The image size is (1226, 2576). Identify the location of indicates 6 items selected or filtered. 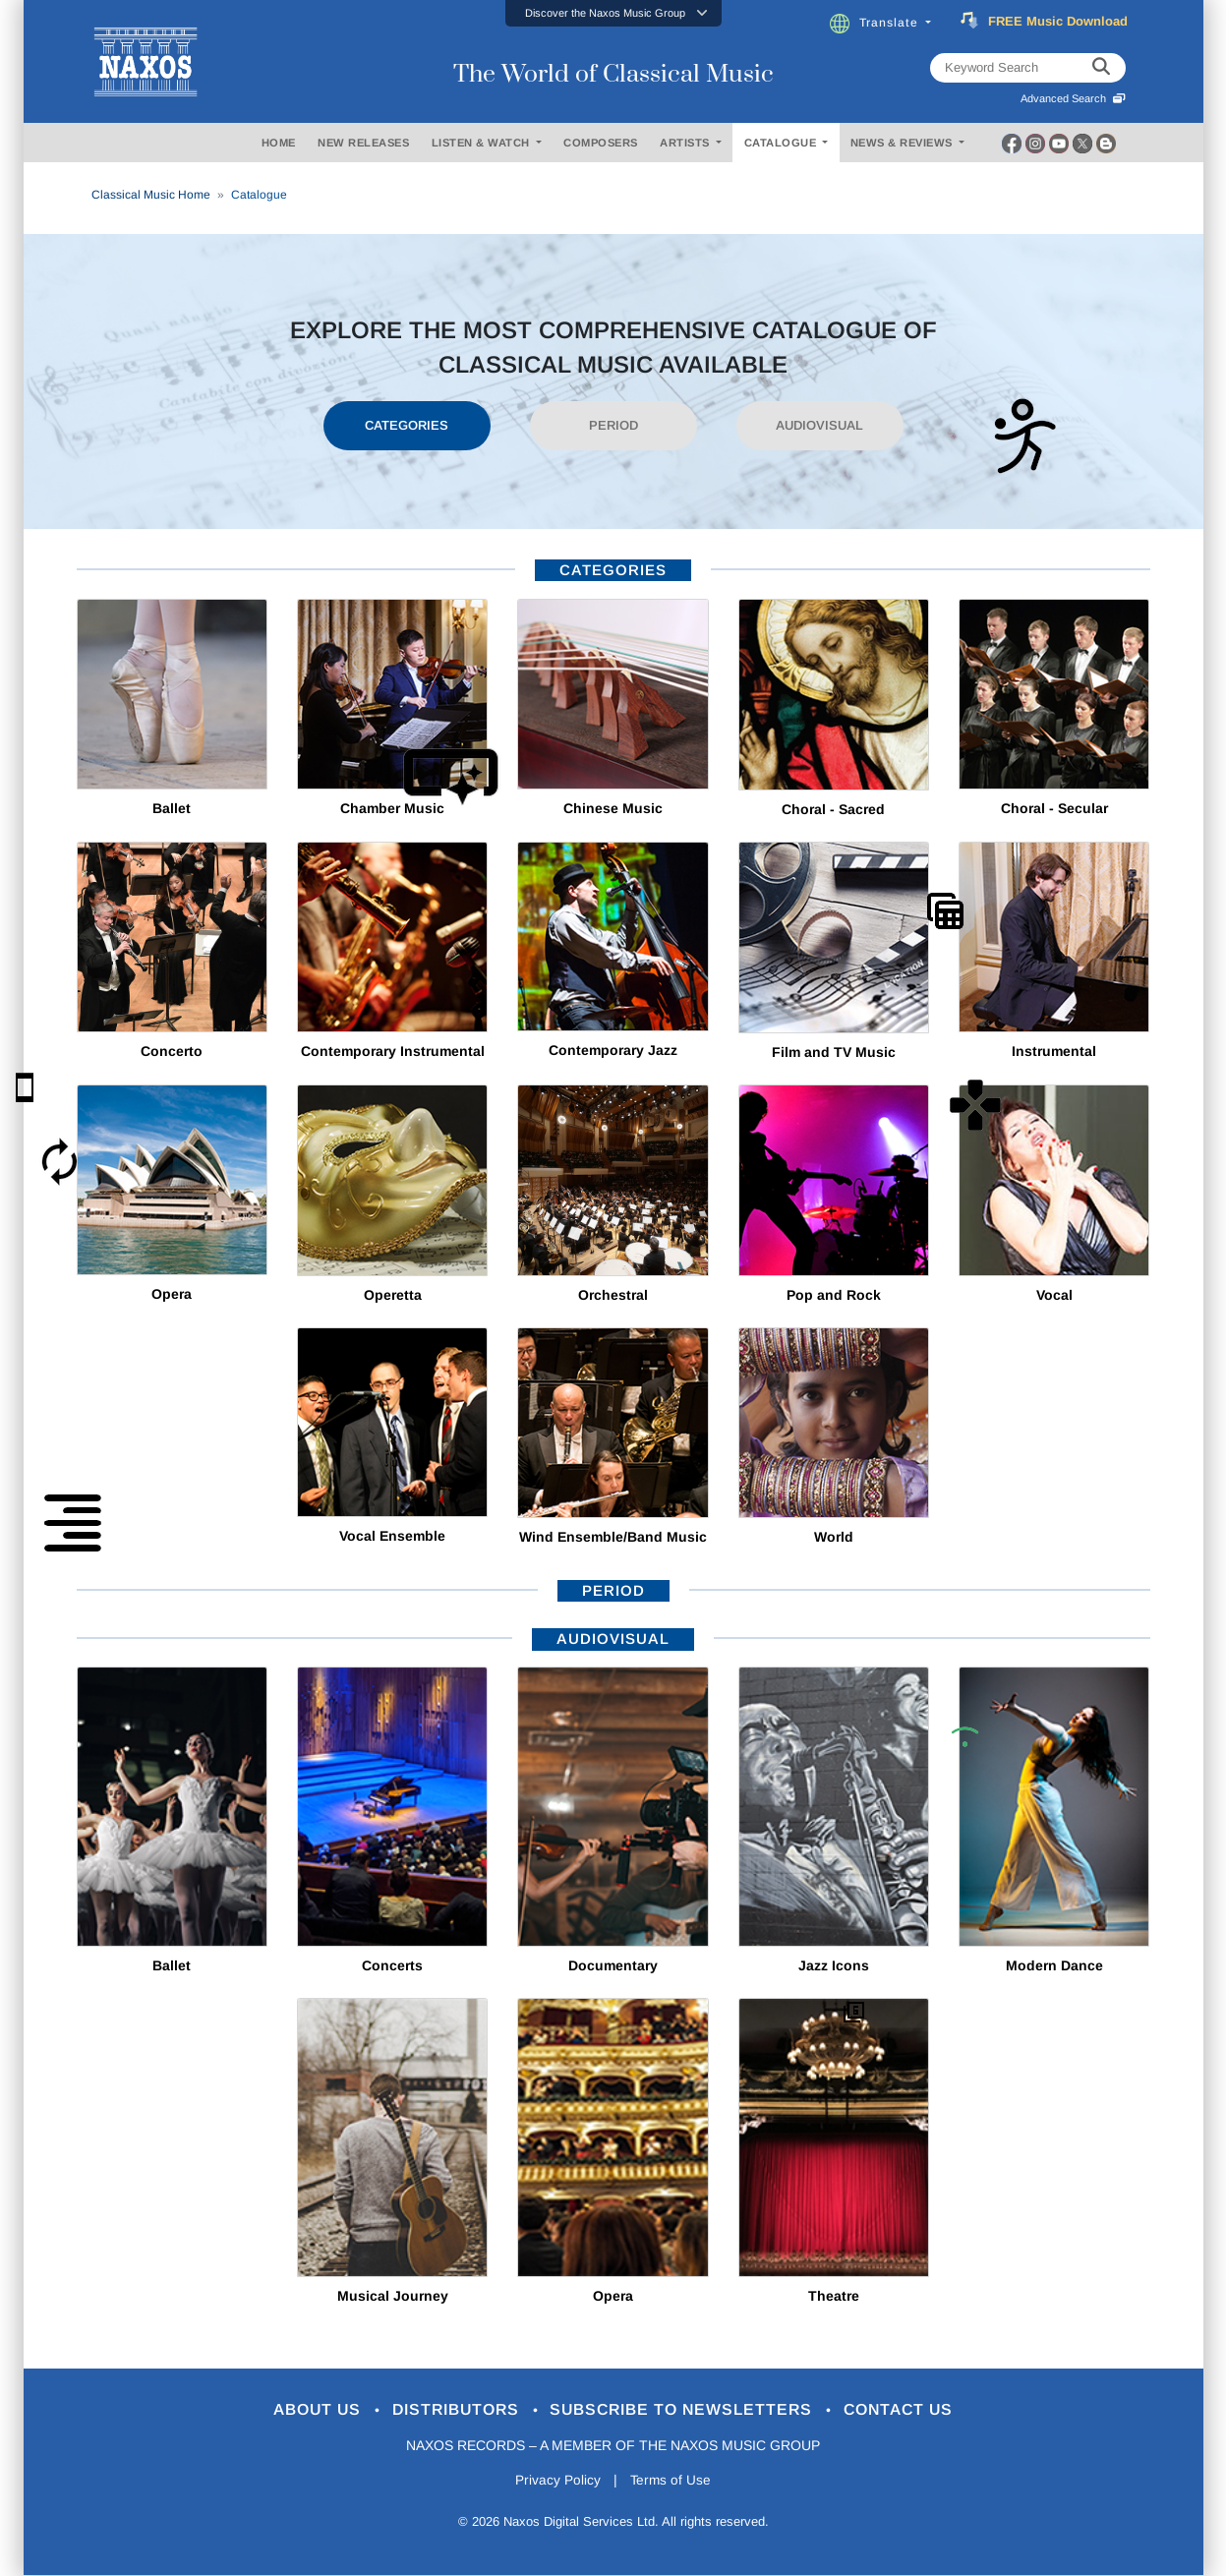
(853, 2012).